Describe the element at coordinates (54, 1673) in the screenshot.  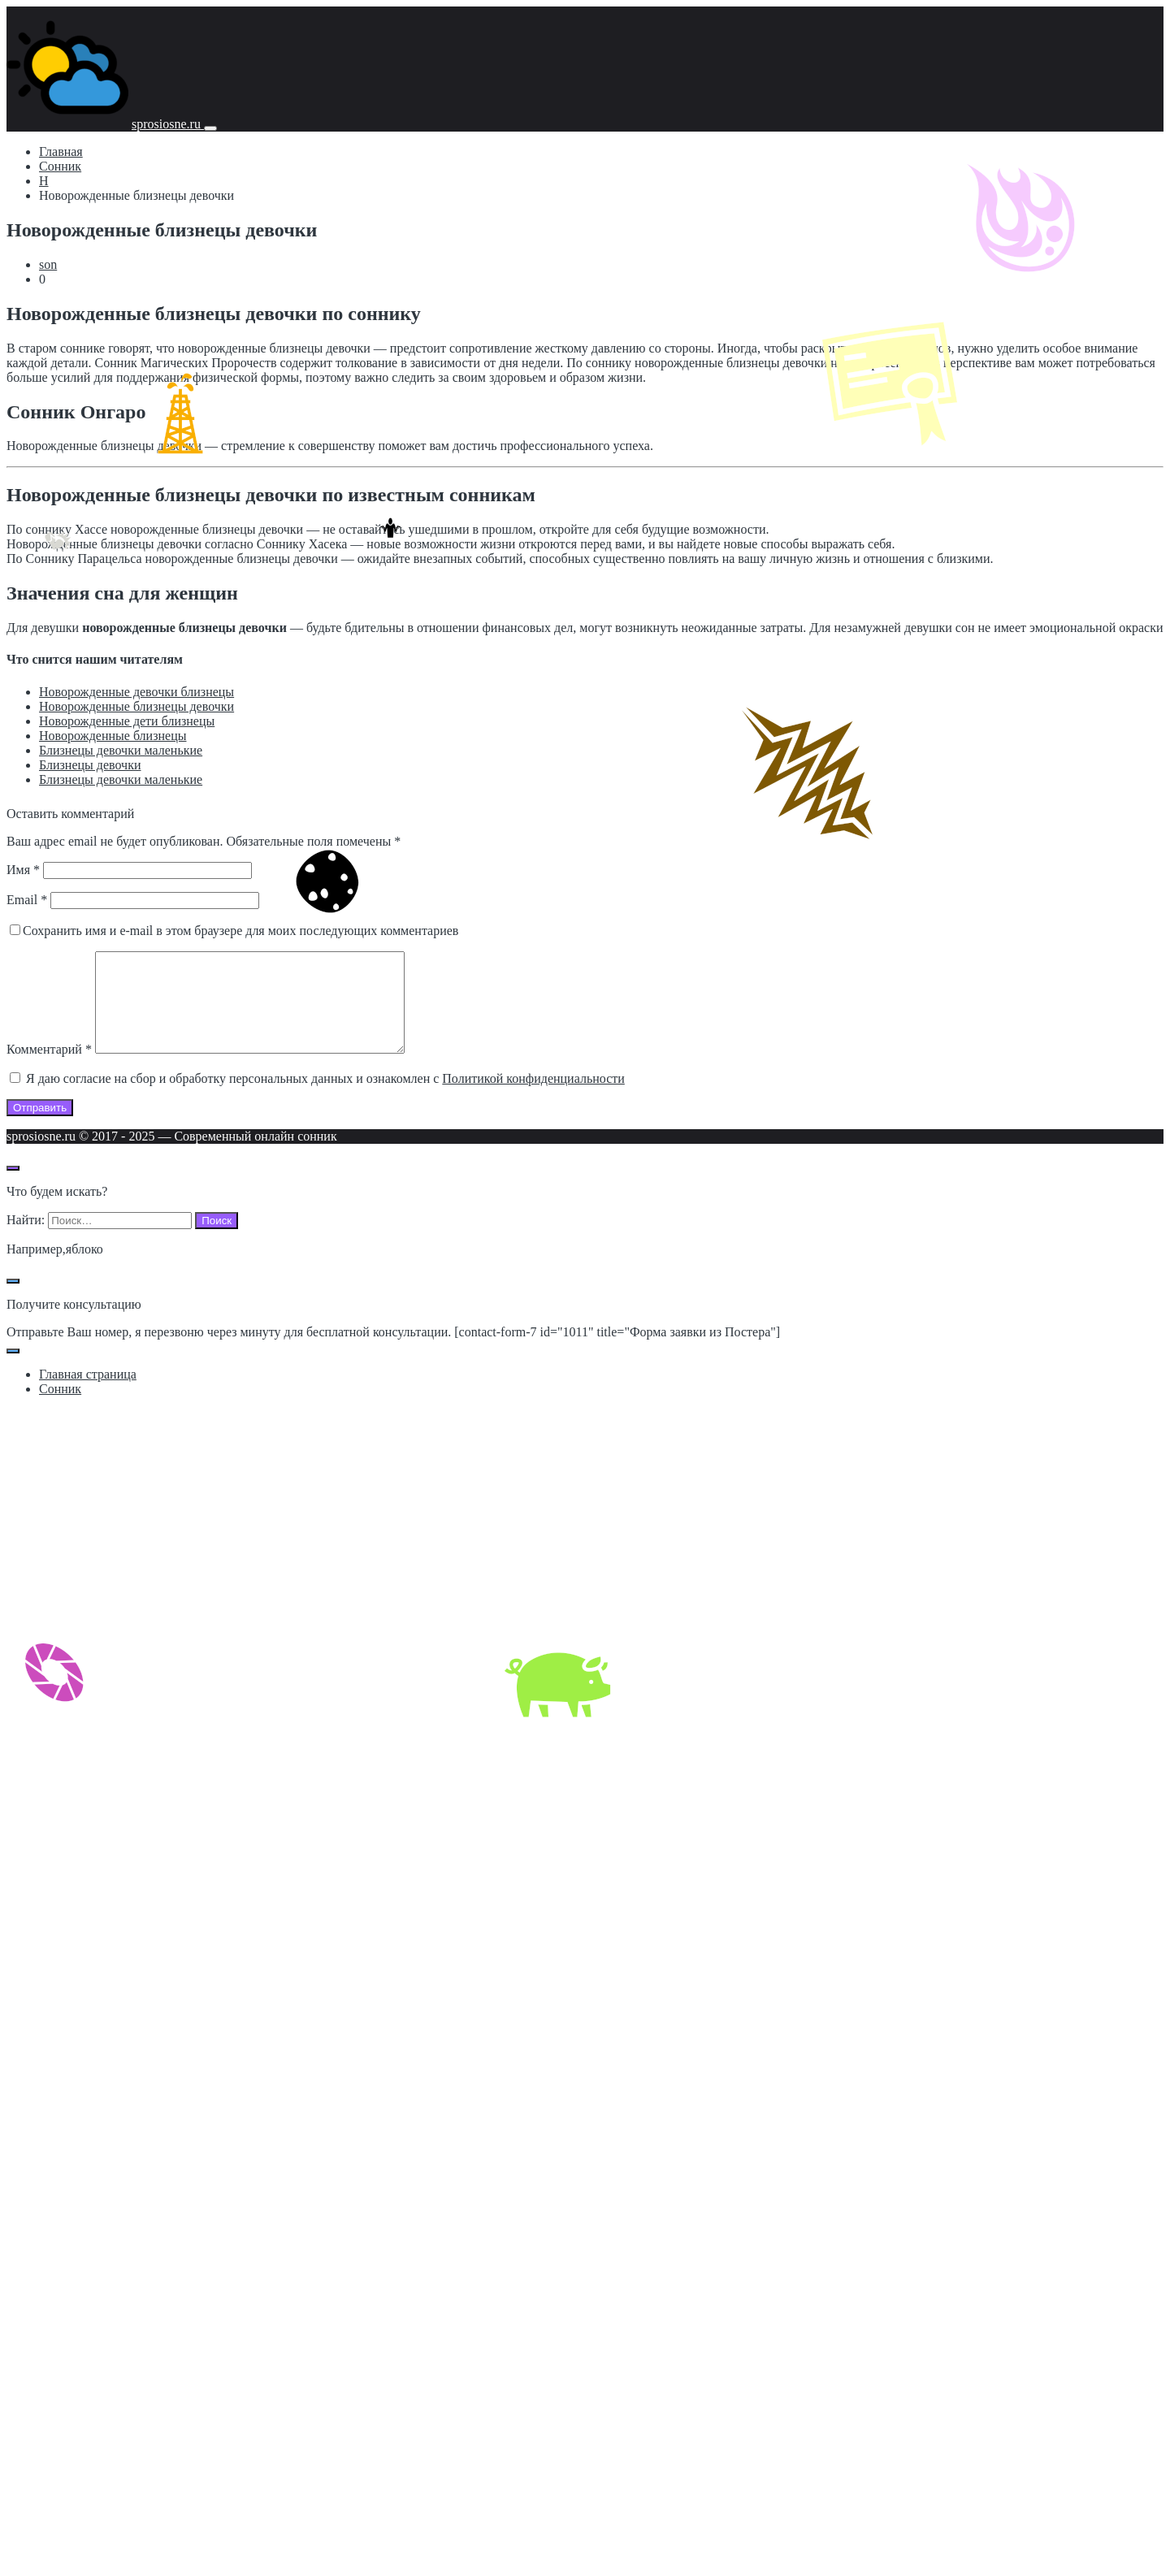
I see `adjust camera aperture settings` at that location.